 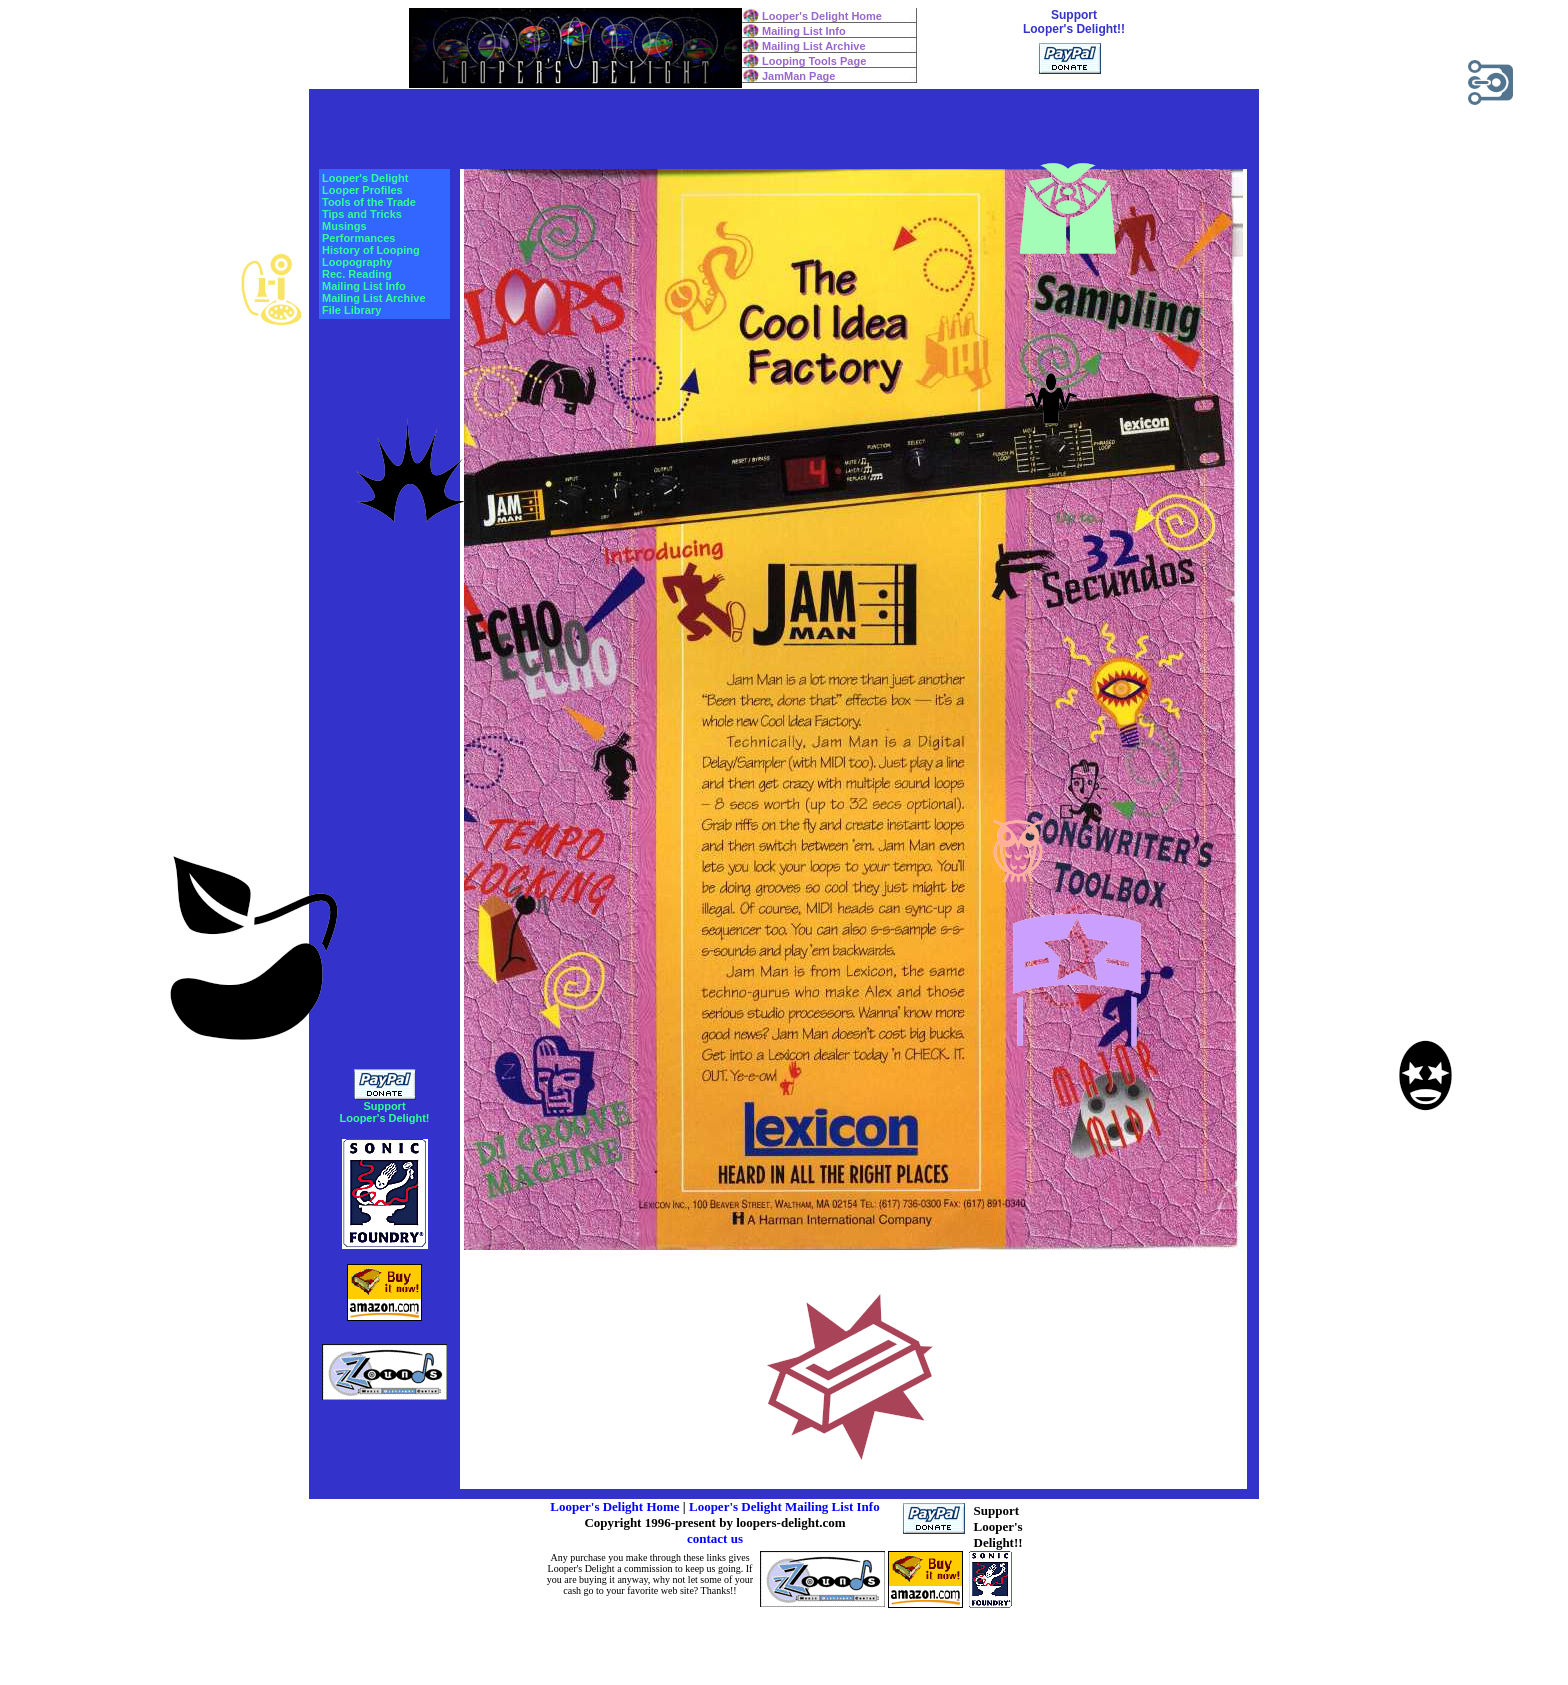 I want to click on view featured or starred content, so click(x=1077, y=979).